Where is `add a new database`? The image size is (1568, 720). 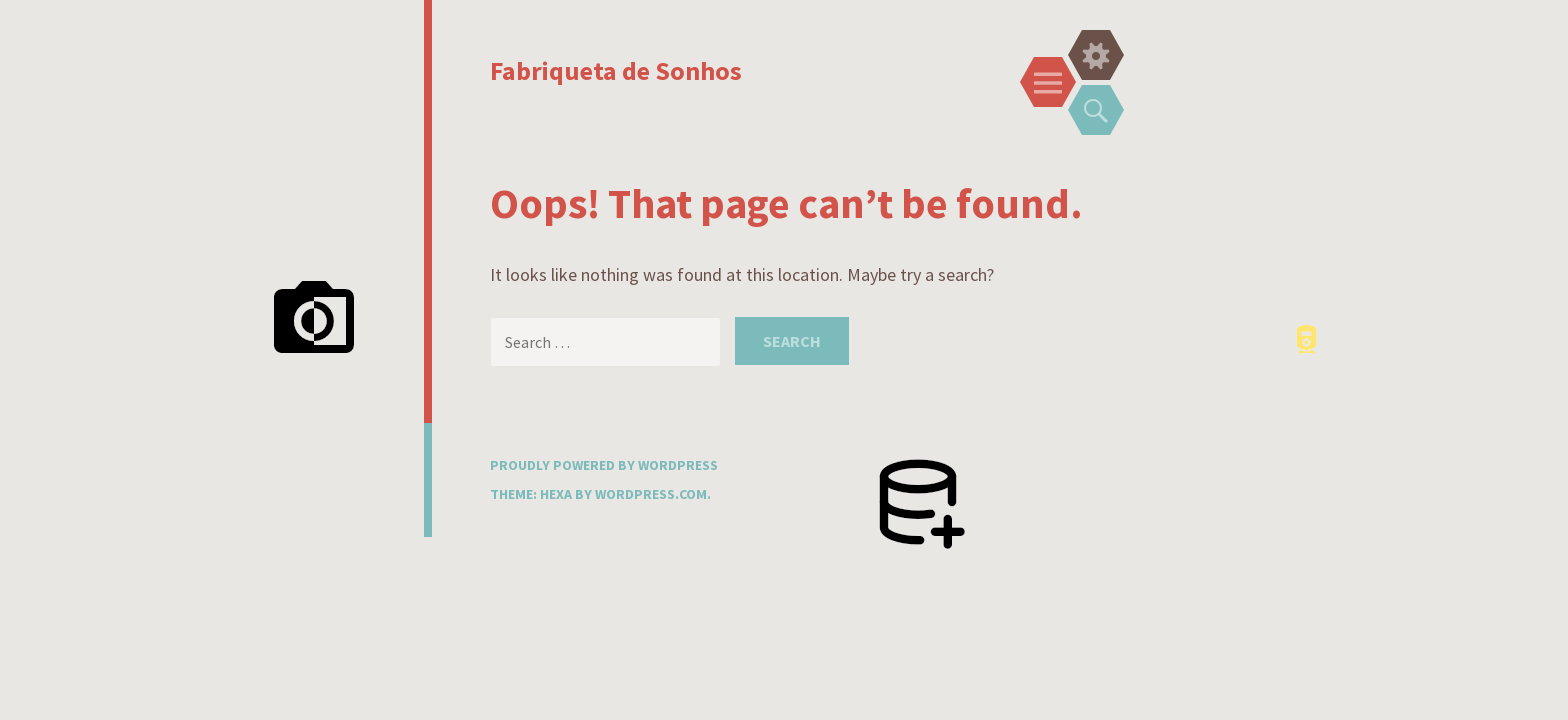
add a new database is located at coordinates (918, 502).